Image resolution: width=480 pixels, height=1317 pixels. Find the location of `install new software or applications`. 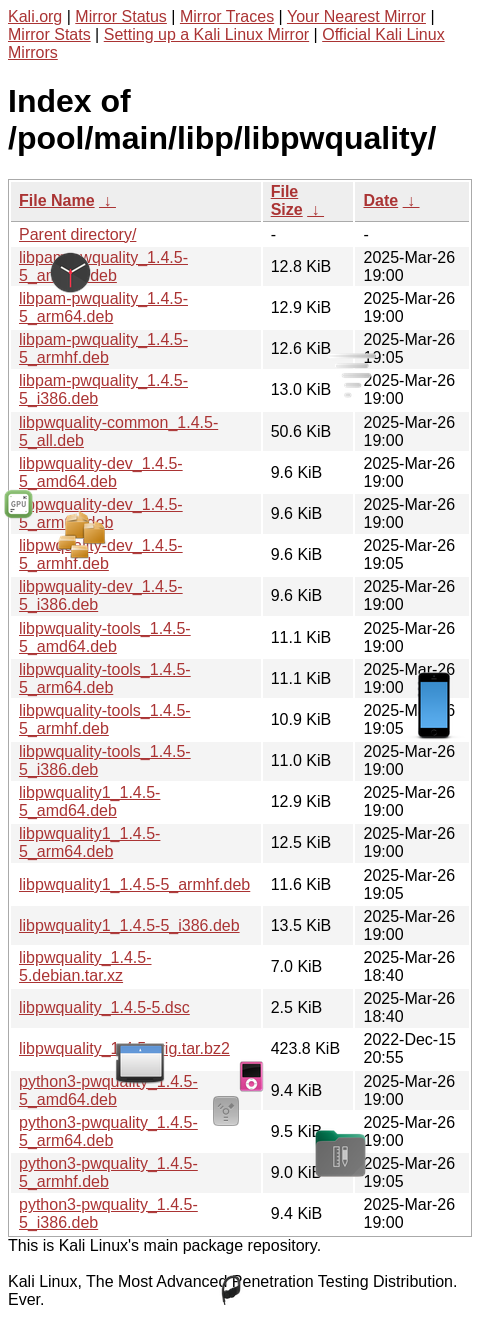

install new software or applications is located at coordinates (80, 531).